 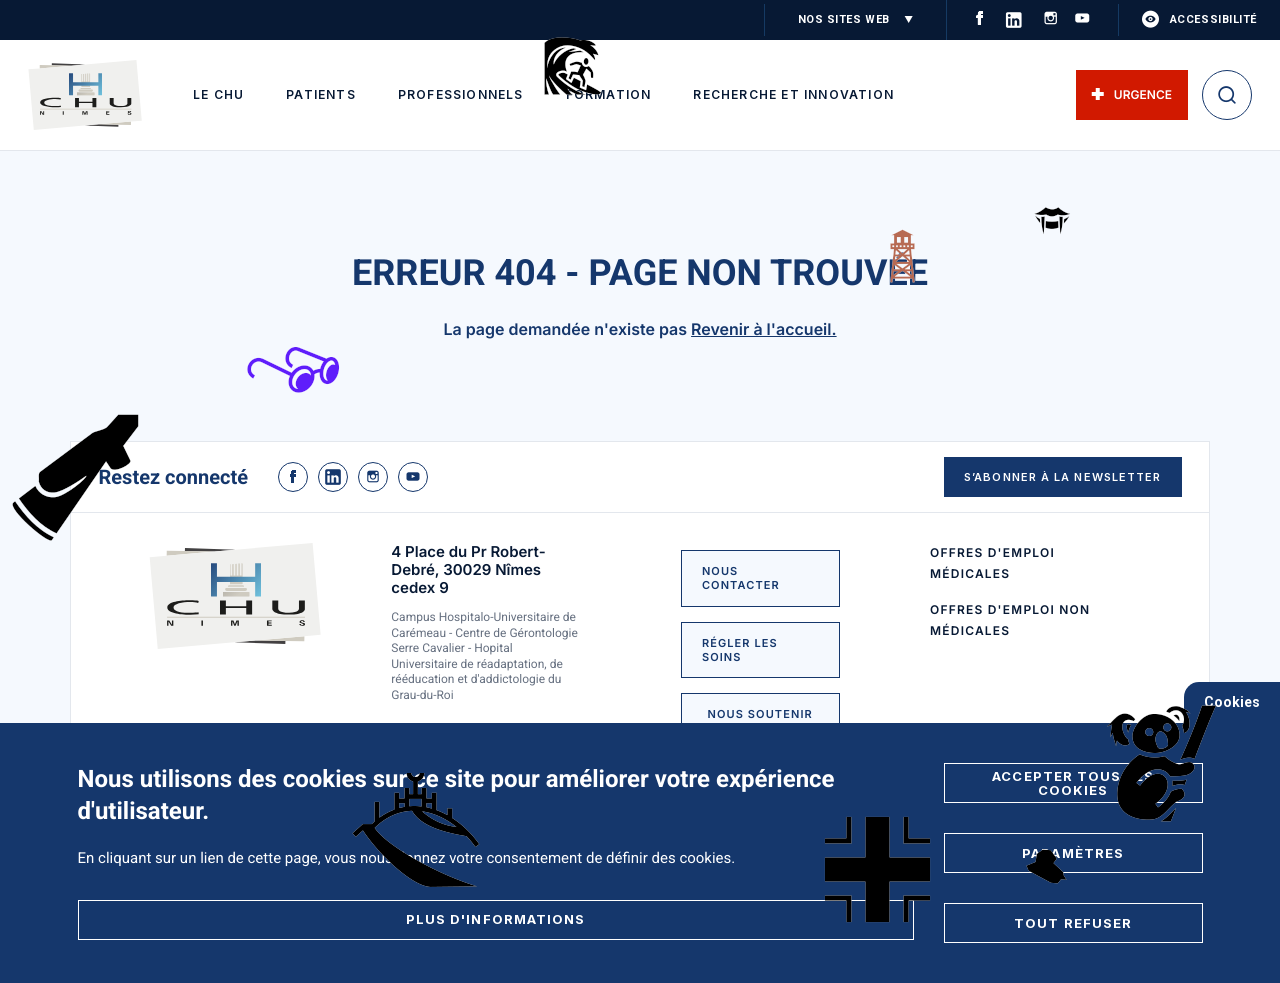 What do you see at coordinates (1161, 763) in the screenshot?
I see `koala character or mascot icon` at bounding box center [1161, 763].